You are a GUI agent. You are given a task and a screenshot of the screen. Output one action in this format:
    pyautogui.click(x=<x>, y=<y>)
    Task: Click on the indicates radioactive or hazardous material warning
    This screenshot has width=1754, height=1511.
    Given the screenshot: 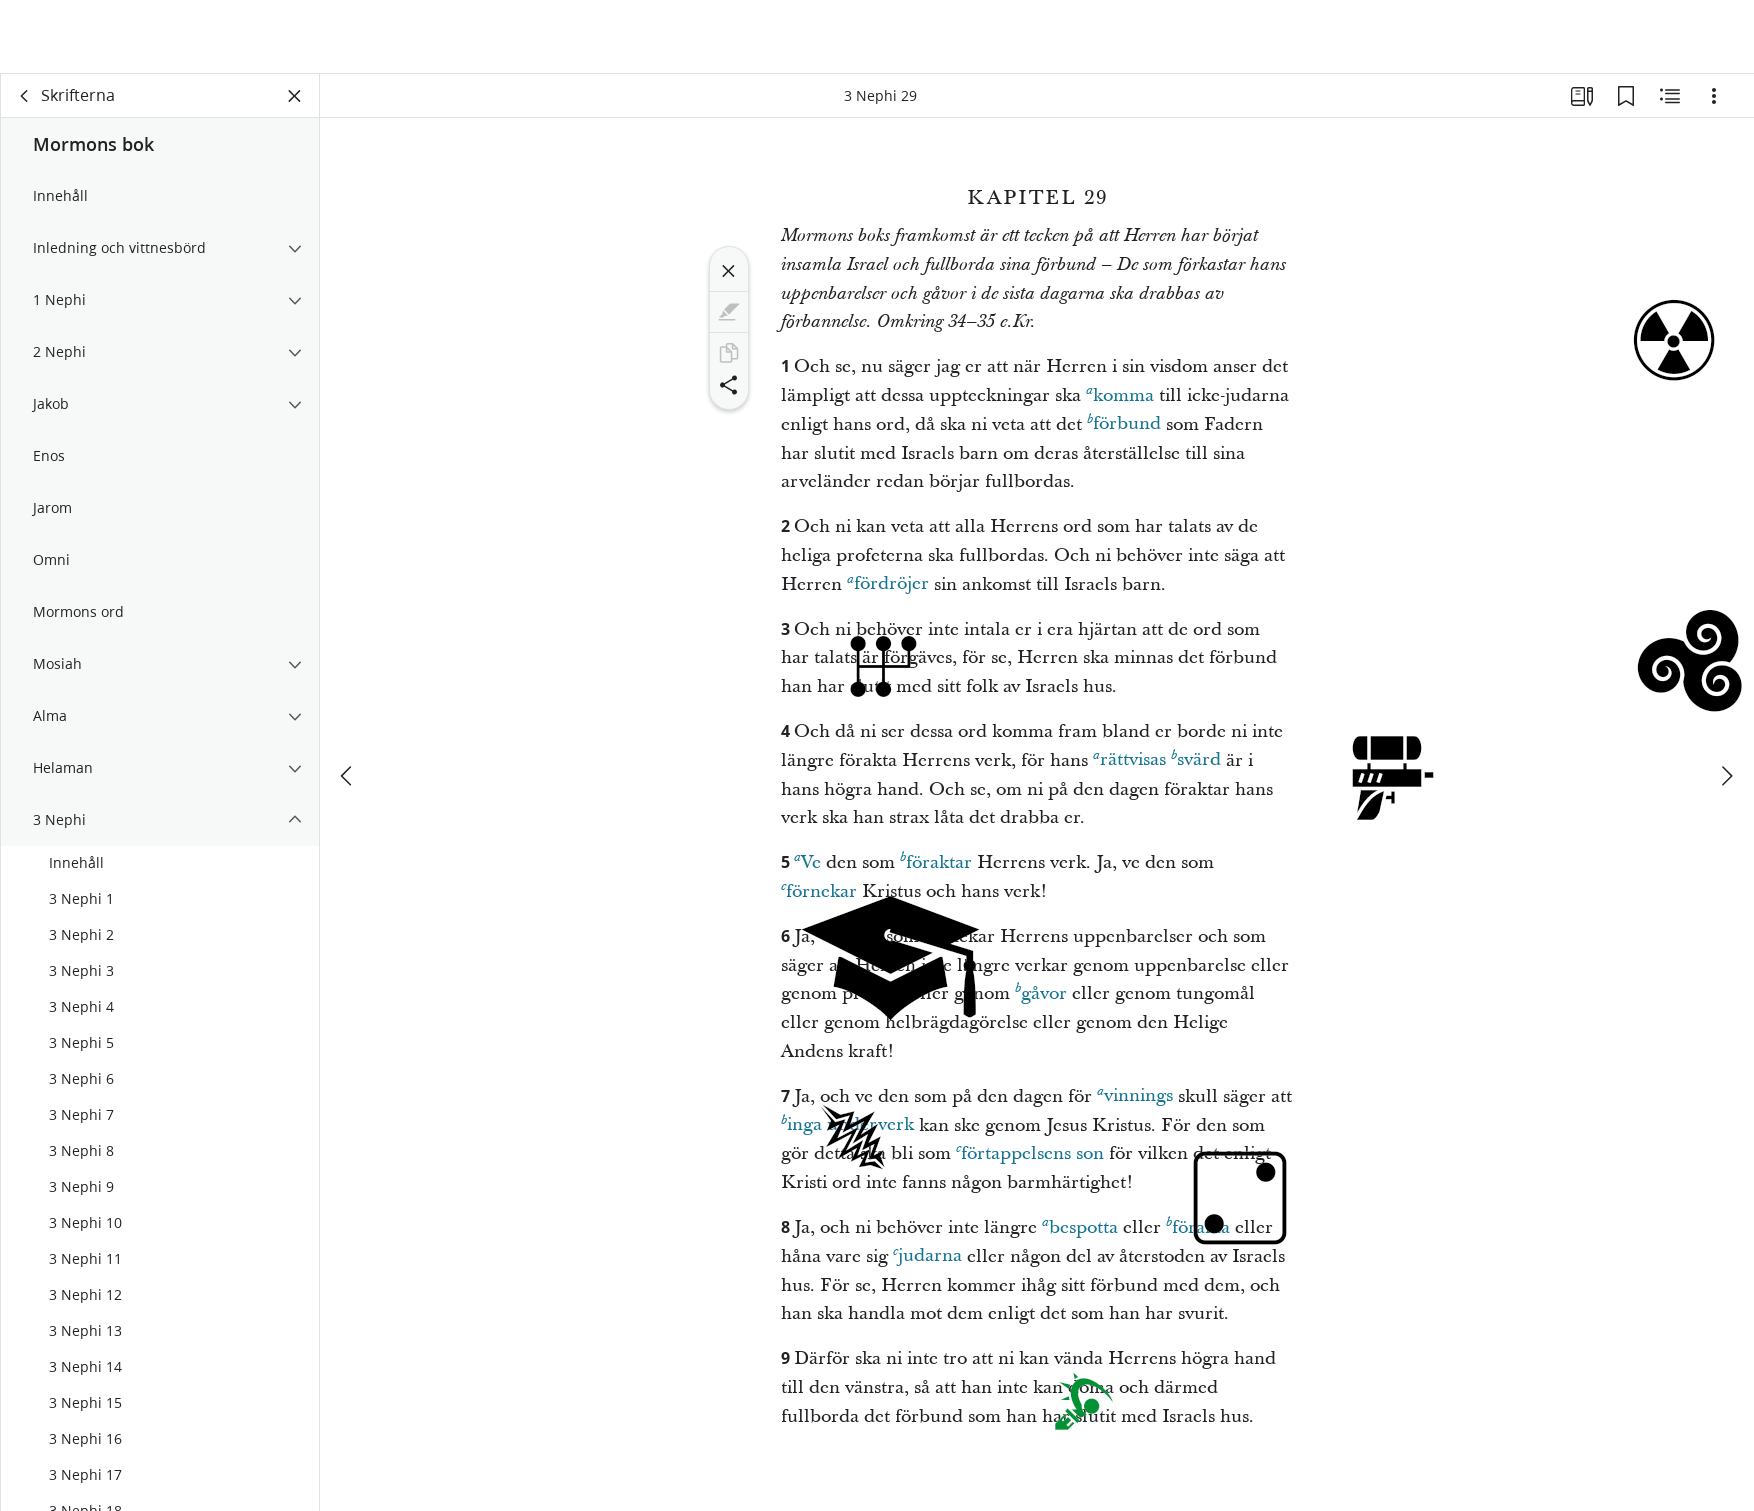 What is the action you would take?
    pyautogui.click(x=1674, y=340)
    